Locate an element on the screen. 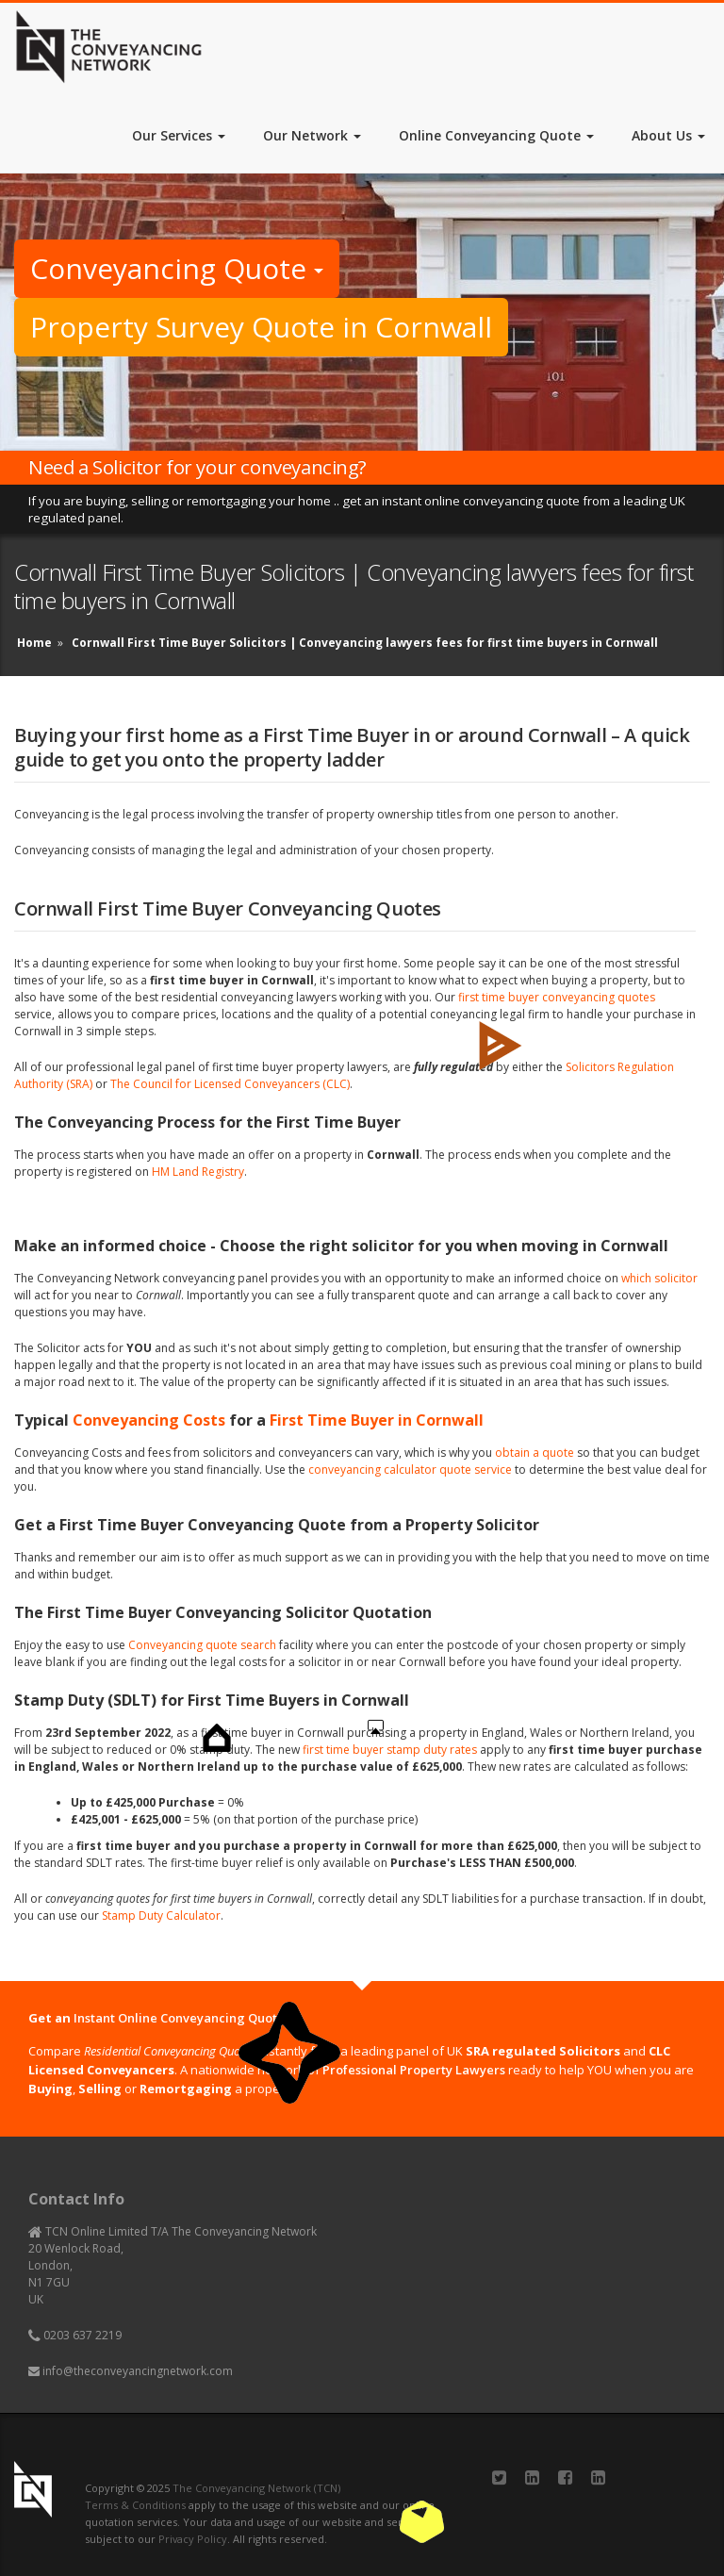 The height and width of the screenshot is (2576, 724). open RunKit node.js playground is located at coordinates (421, 2521).